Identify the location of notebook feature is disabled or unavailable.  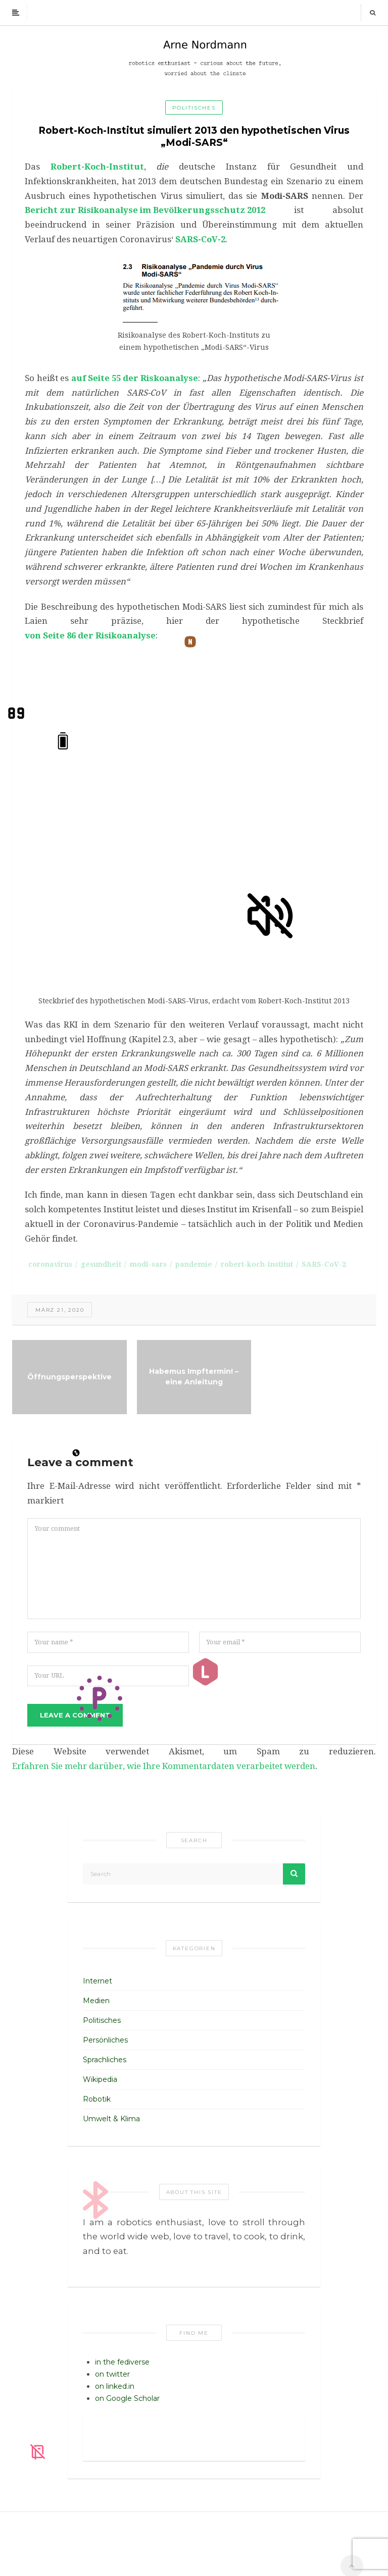
(37, 2451).